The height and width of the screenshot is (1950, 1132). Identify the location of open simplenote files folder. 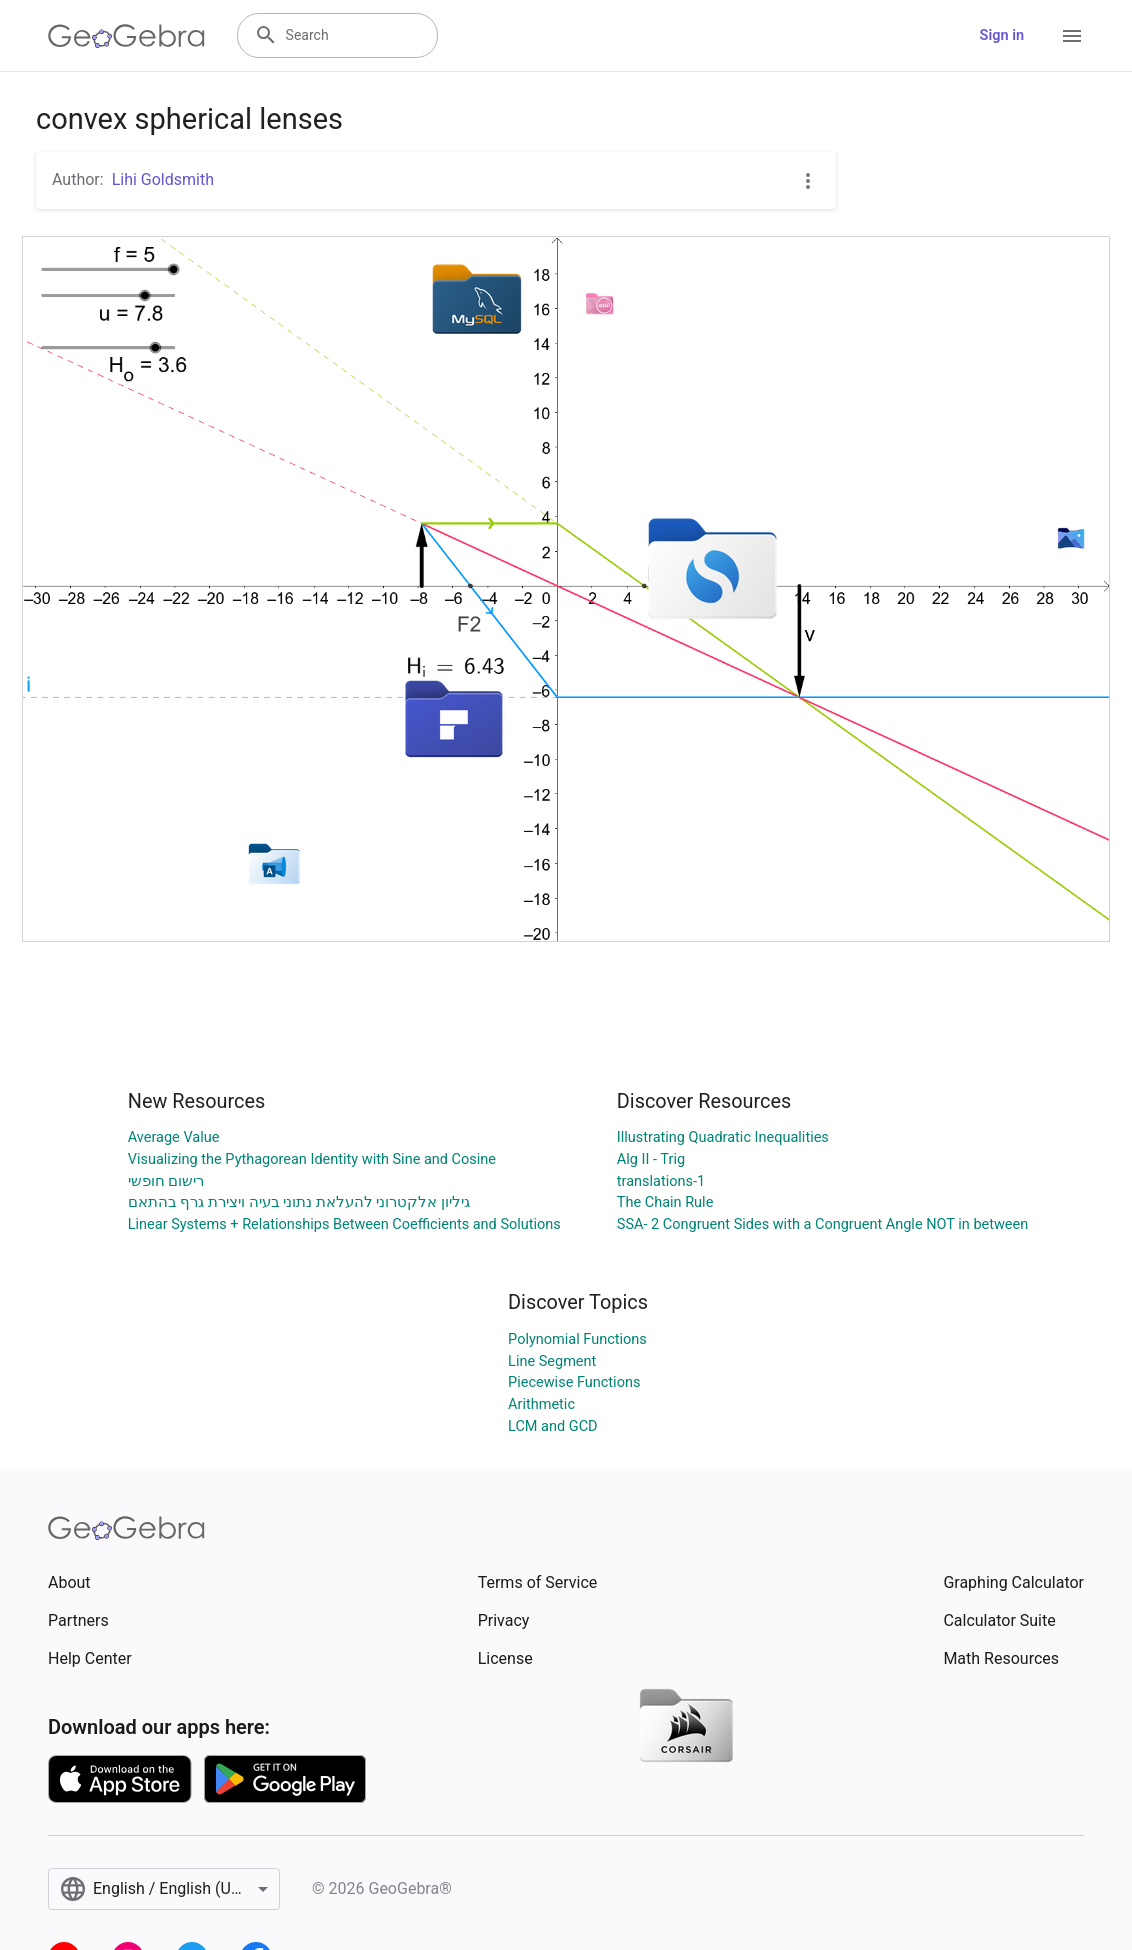
(712, 572).